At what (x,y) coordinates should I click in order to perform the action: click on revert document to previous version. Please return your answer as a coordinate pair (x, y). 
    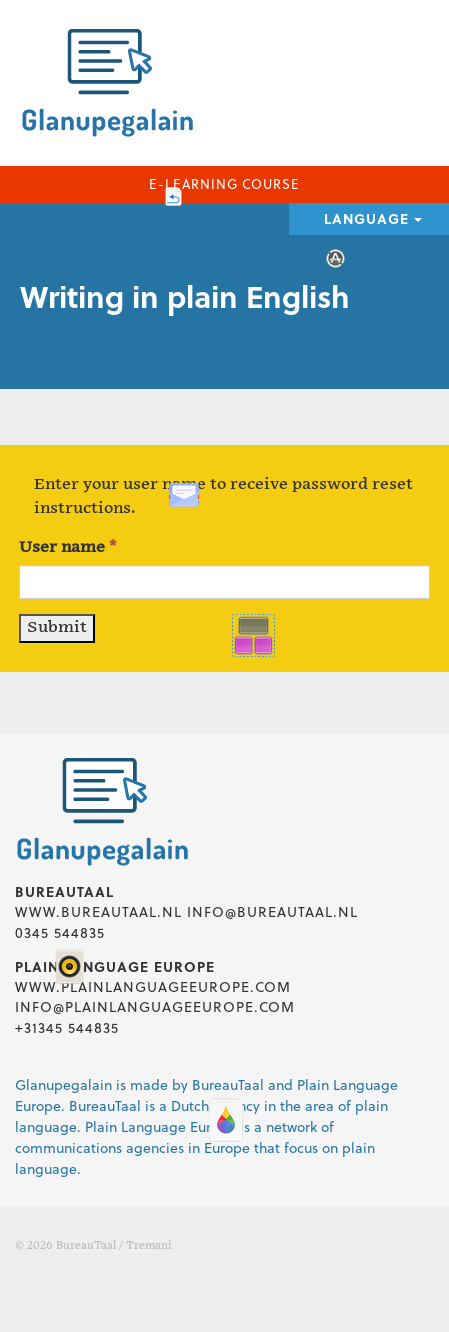
    Looking at the image, I should click on (173, 196).